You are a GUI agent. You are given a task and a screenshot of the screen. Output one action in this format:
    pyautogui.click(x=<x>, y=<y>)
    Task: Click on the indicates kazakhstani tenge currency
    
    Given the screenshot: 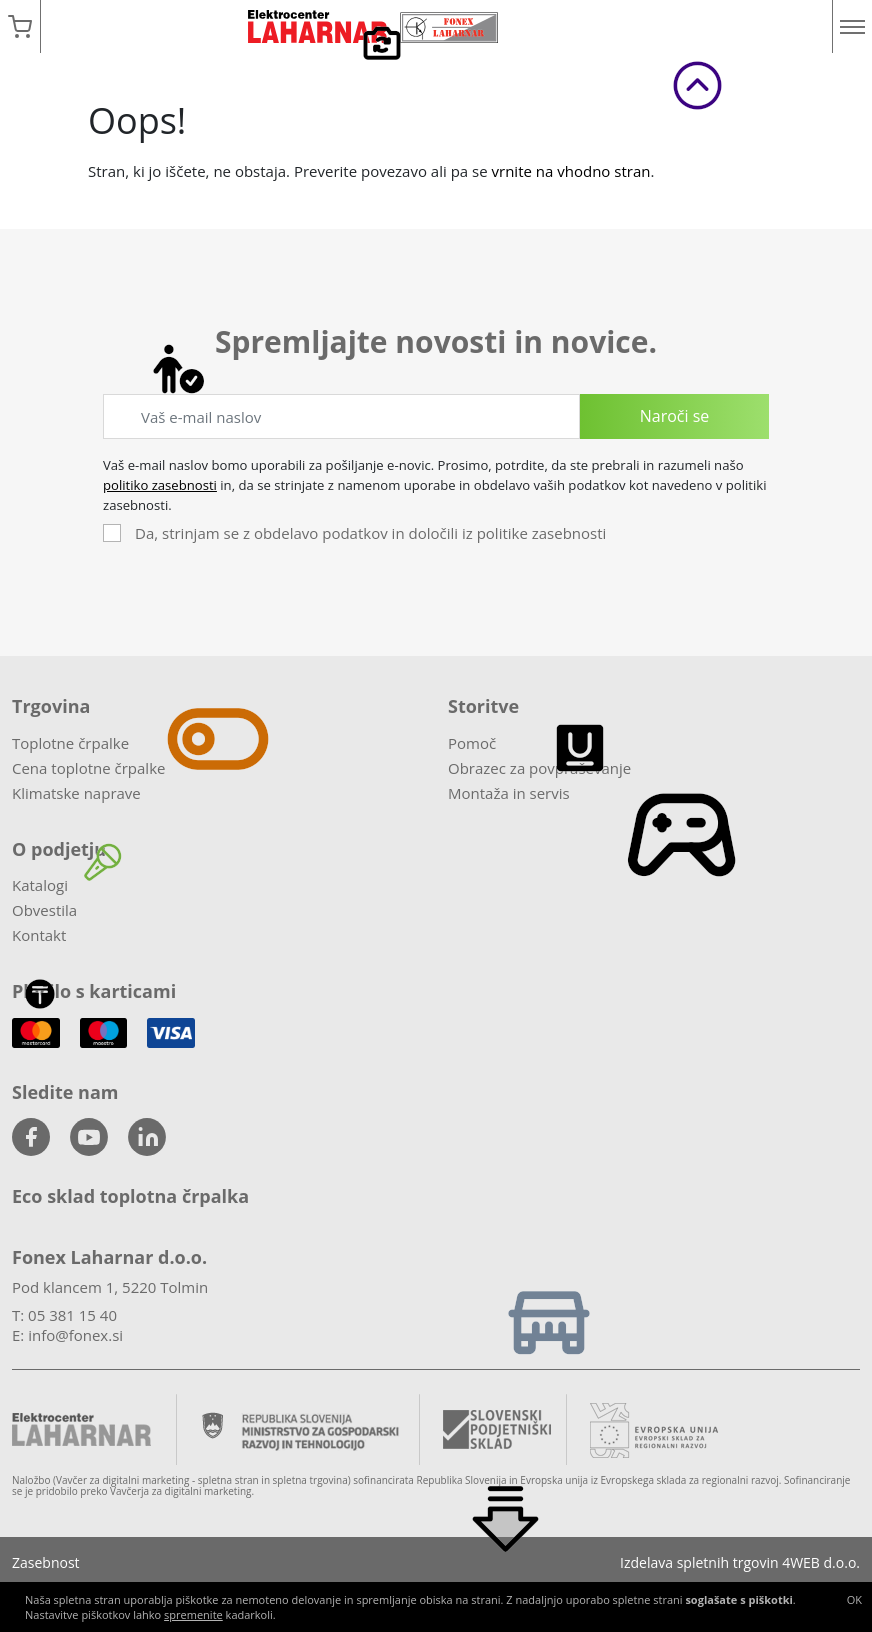 What is the action you would take?
    pyautogui.click(x=40, y=994)
    